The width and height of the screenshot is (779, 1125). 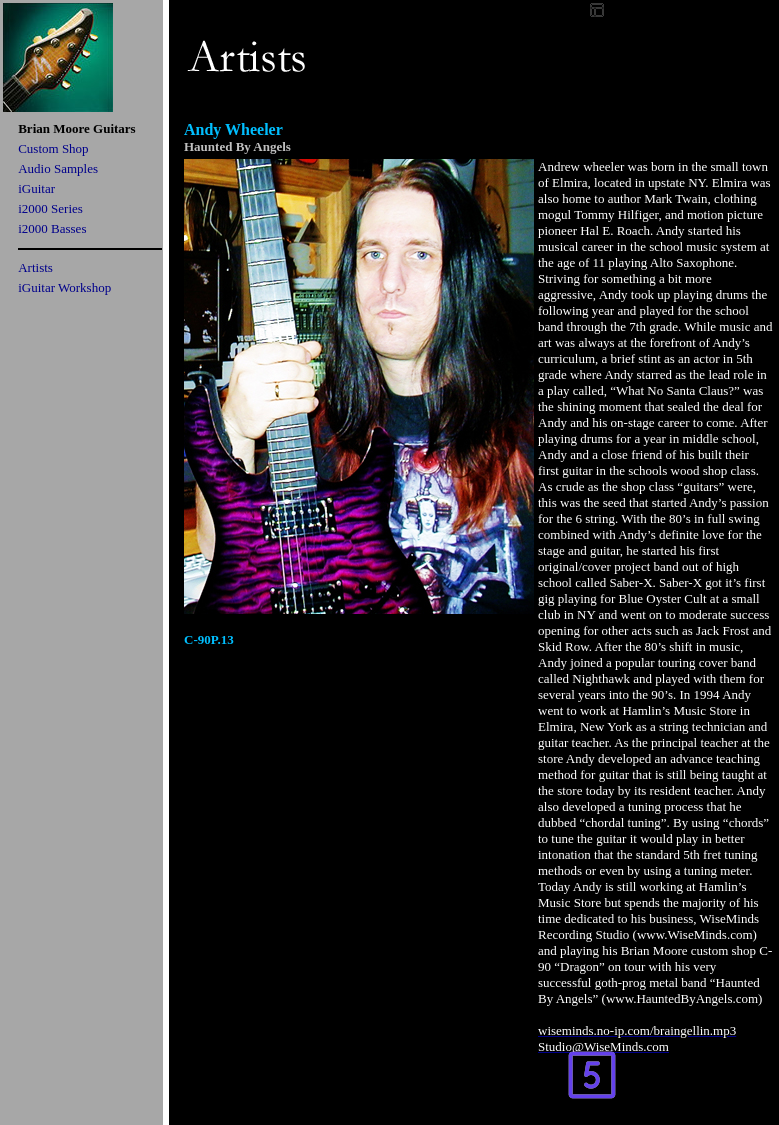 I want to click on change page layout or view, so click(x=597, y=10).